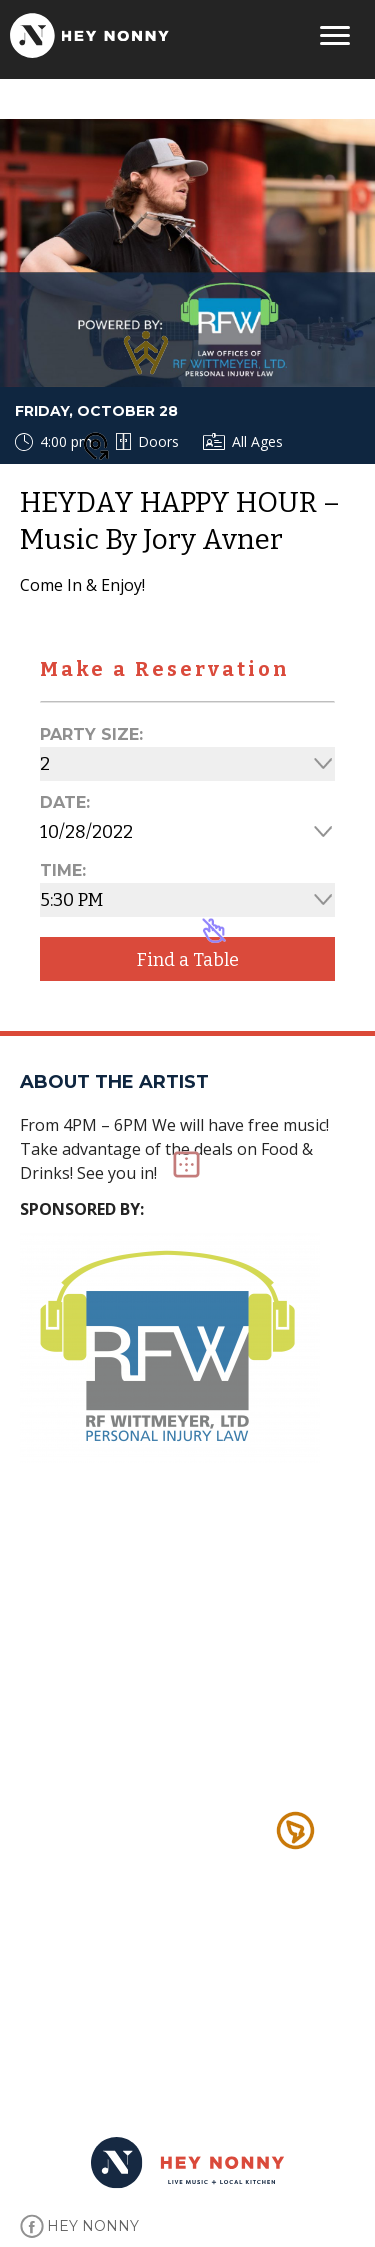  I want to click on touch interaction disabled, so click(214, 930).